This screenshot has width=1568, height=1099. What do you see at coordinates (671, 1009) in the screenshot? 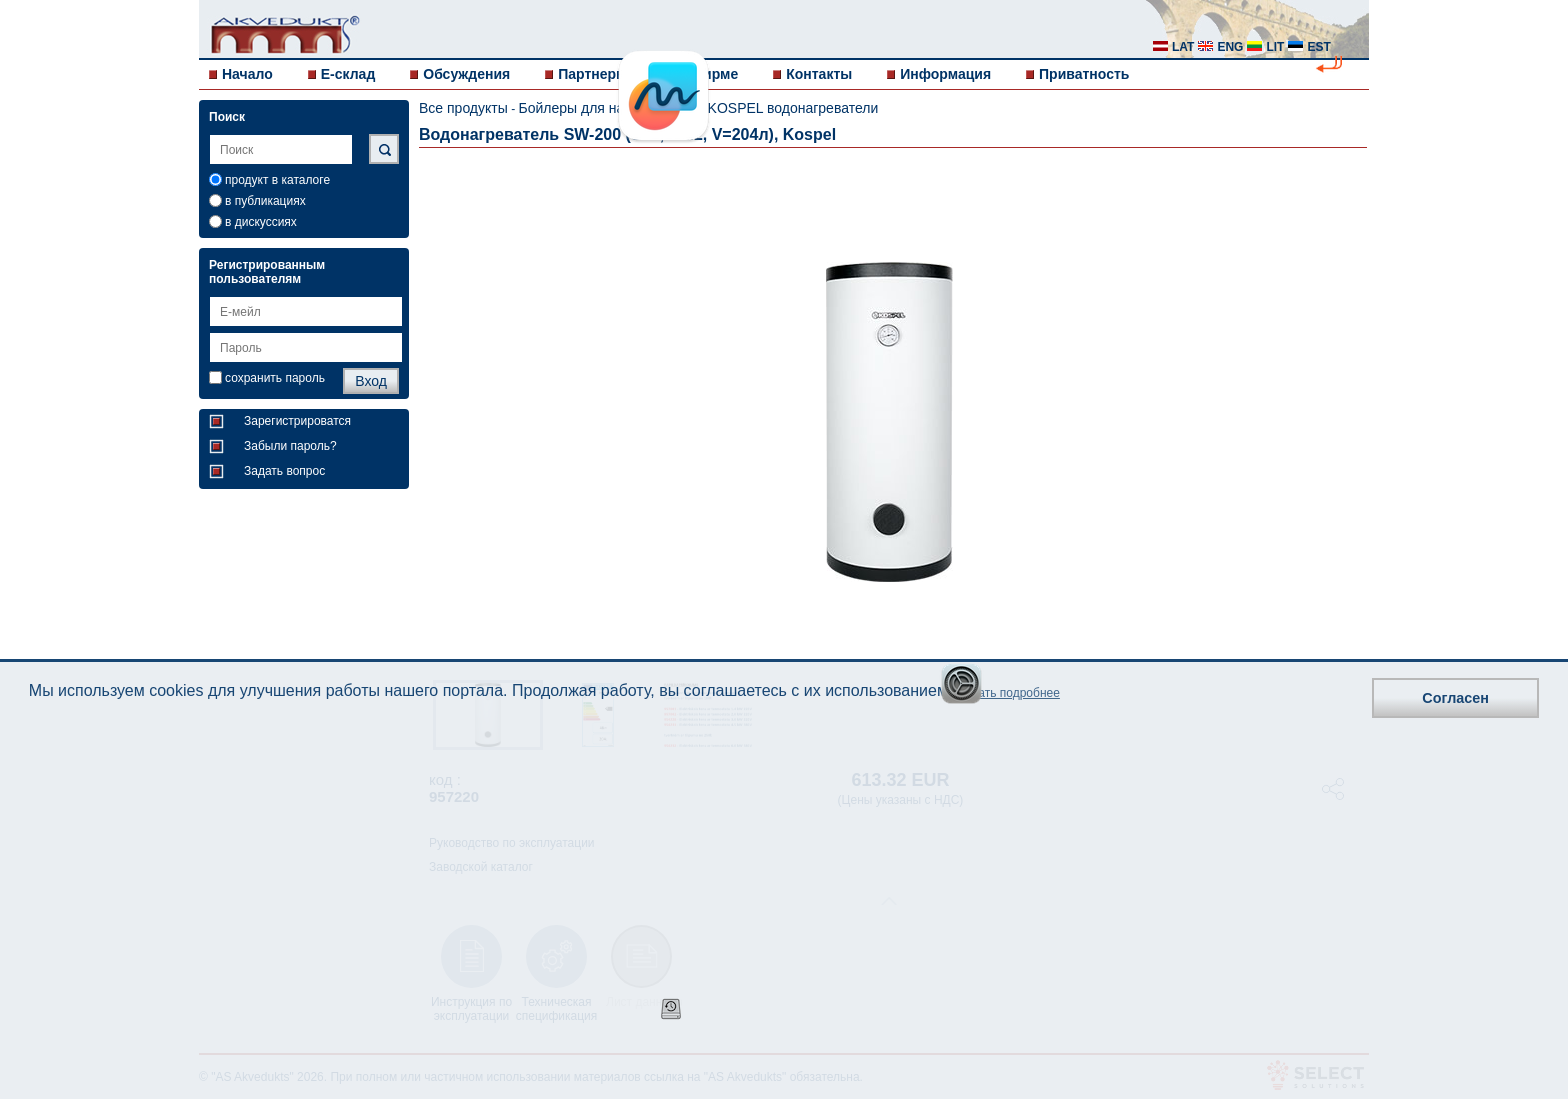
I see `access time machine backups` at bounding box center [671, 1009].